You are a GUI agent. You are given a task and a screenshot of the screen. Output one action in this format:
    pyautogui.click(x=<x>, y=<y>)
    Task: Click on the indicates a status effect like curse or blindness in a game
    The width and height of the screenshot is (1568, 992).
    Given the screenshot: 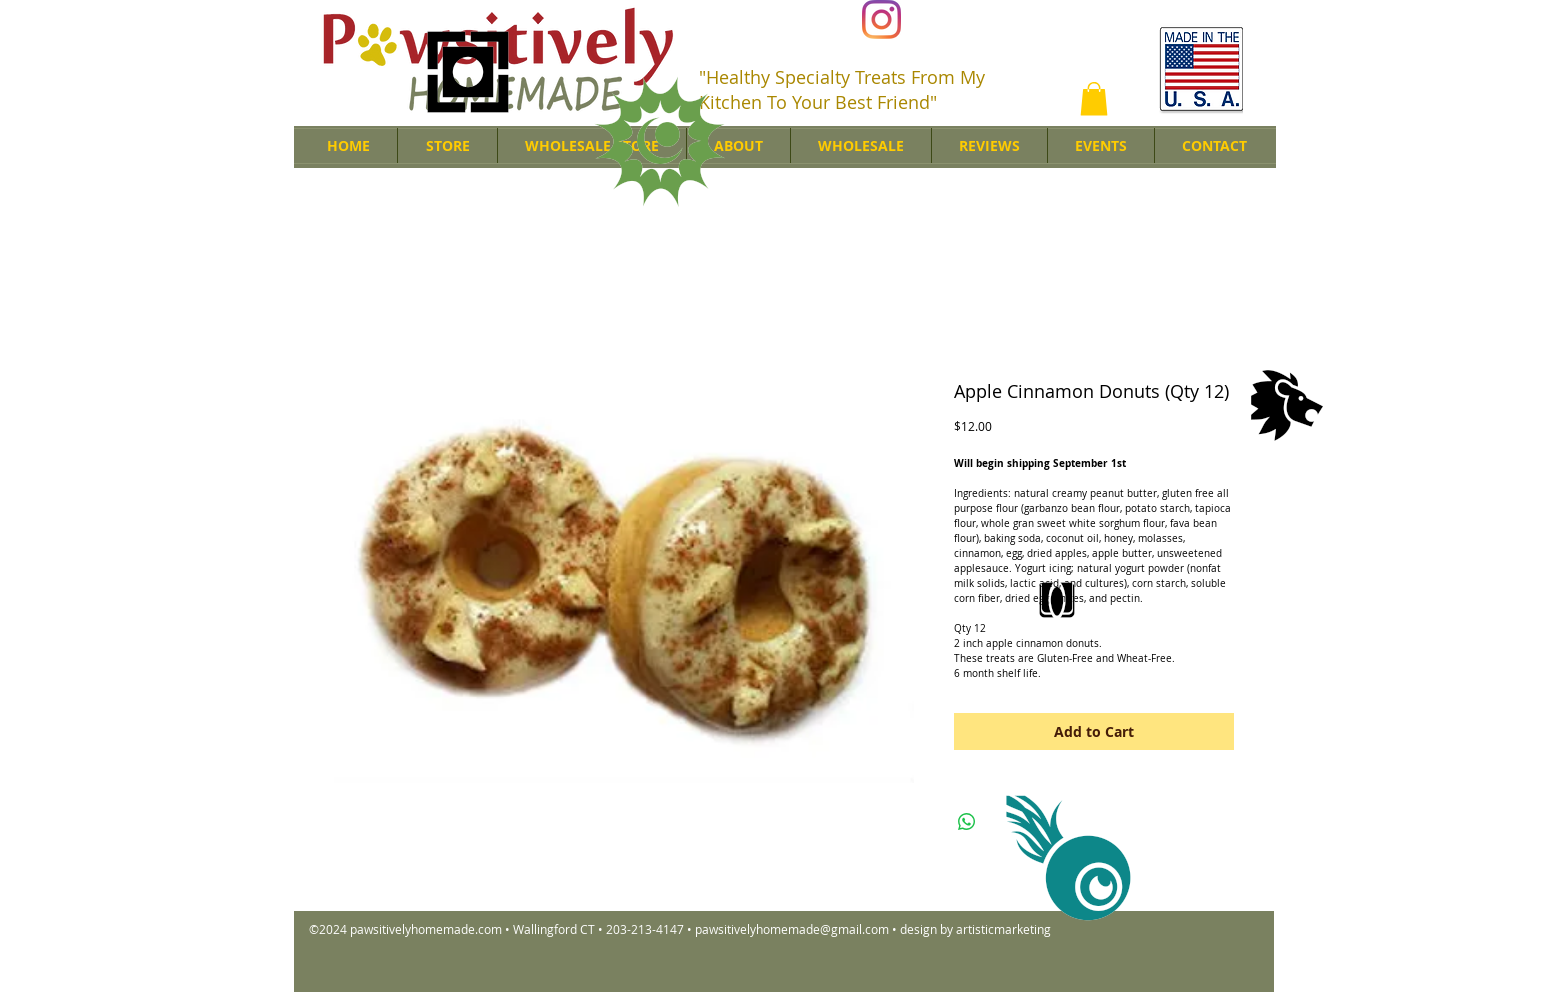 What is the action you would take?
    pyautogui.click(x=1067, y=858)
    